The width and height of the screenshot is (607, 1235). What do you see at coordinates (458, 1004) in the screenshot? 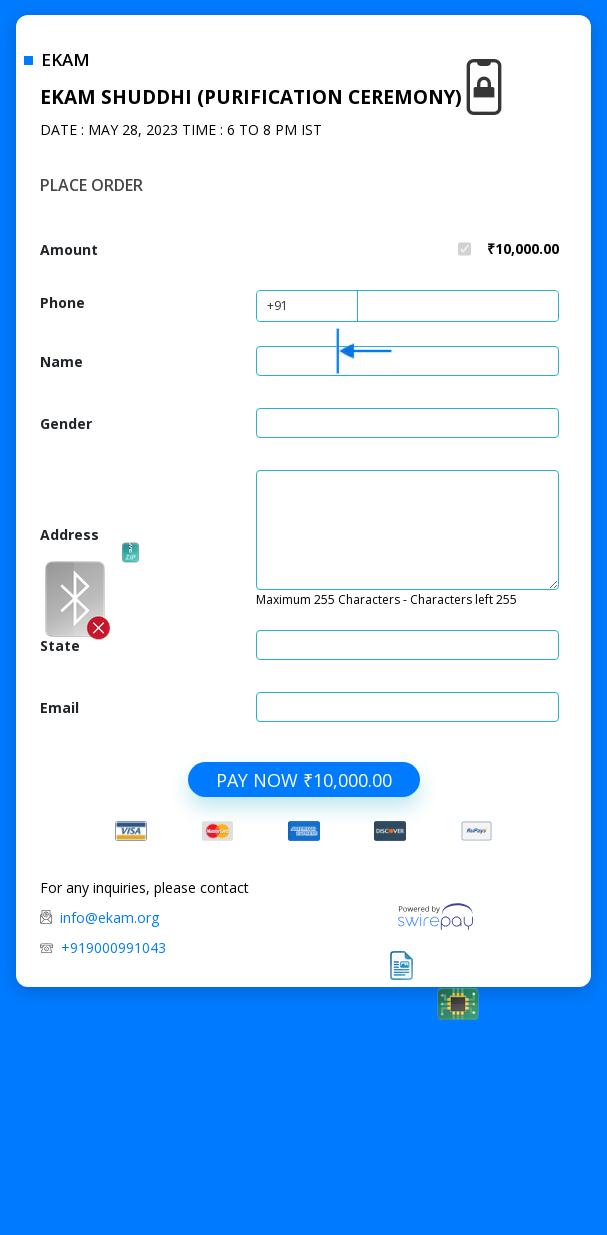
I see `open cpu-x system information utility` at bounding box center [458, 1004].